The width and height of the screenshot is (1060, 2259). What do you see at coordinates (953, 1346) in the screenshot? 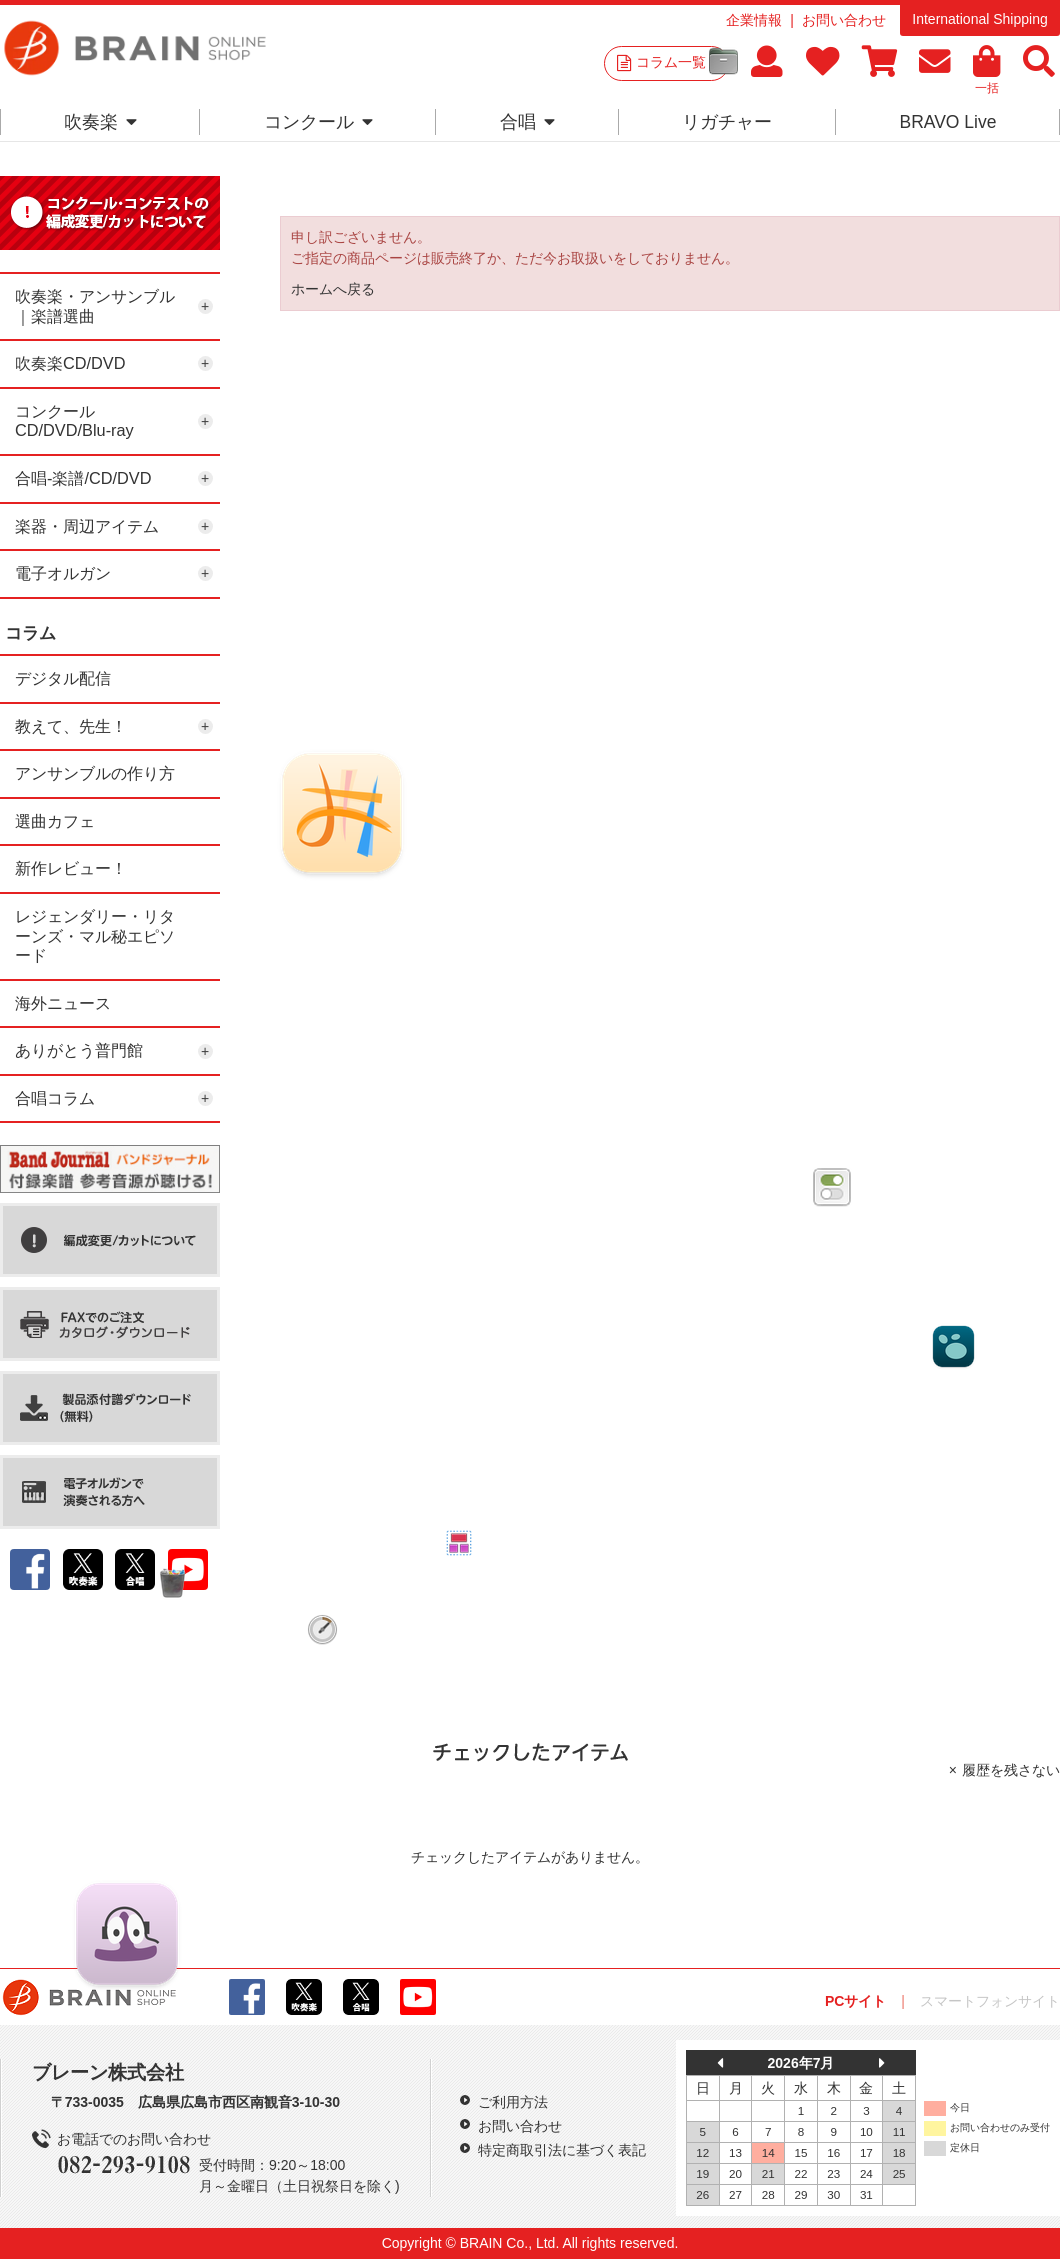
I see `open logseq app` at bounding box center [953, 1346].